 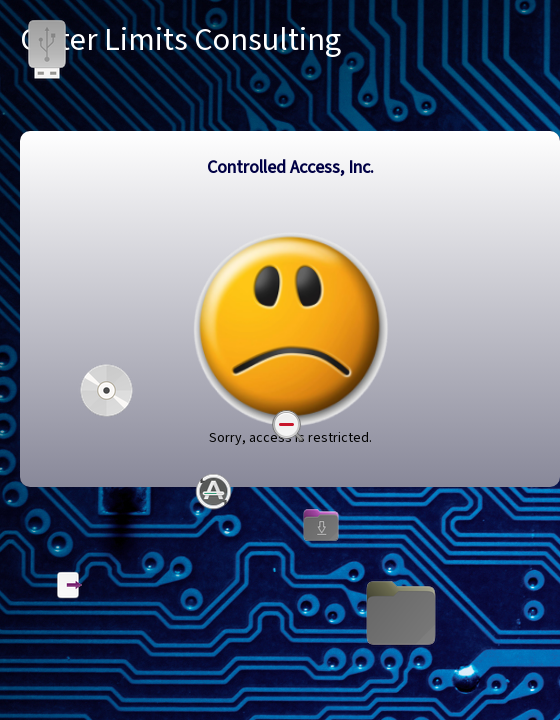 What do you see at coordinates (288, 426) in the screenshot?
I see `zoom out of document view` at bounding box center [288, 426].